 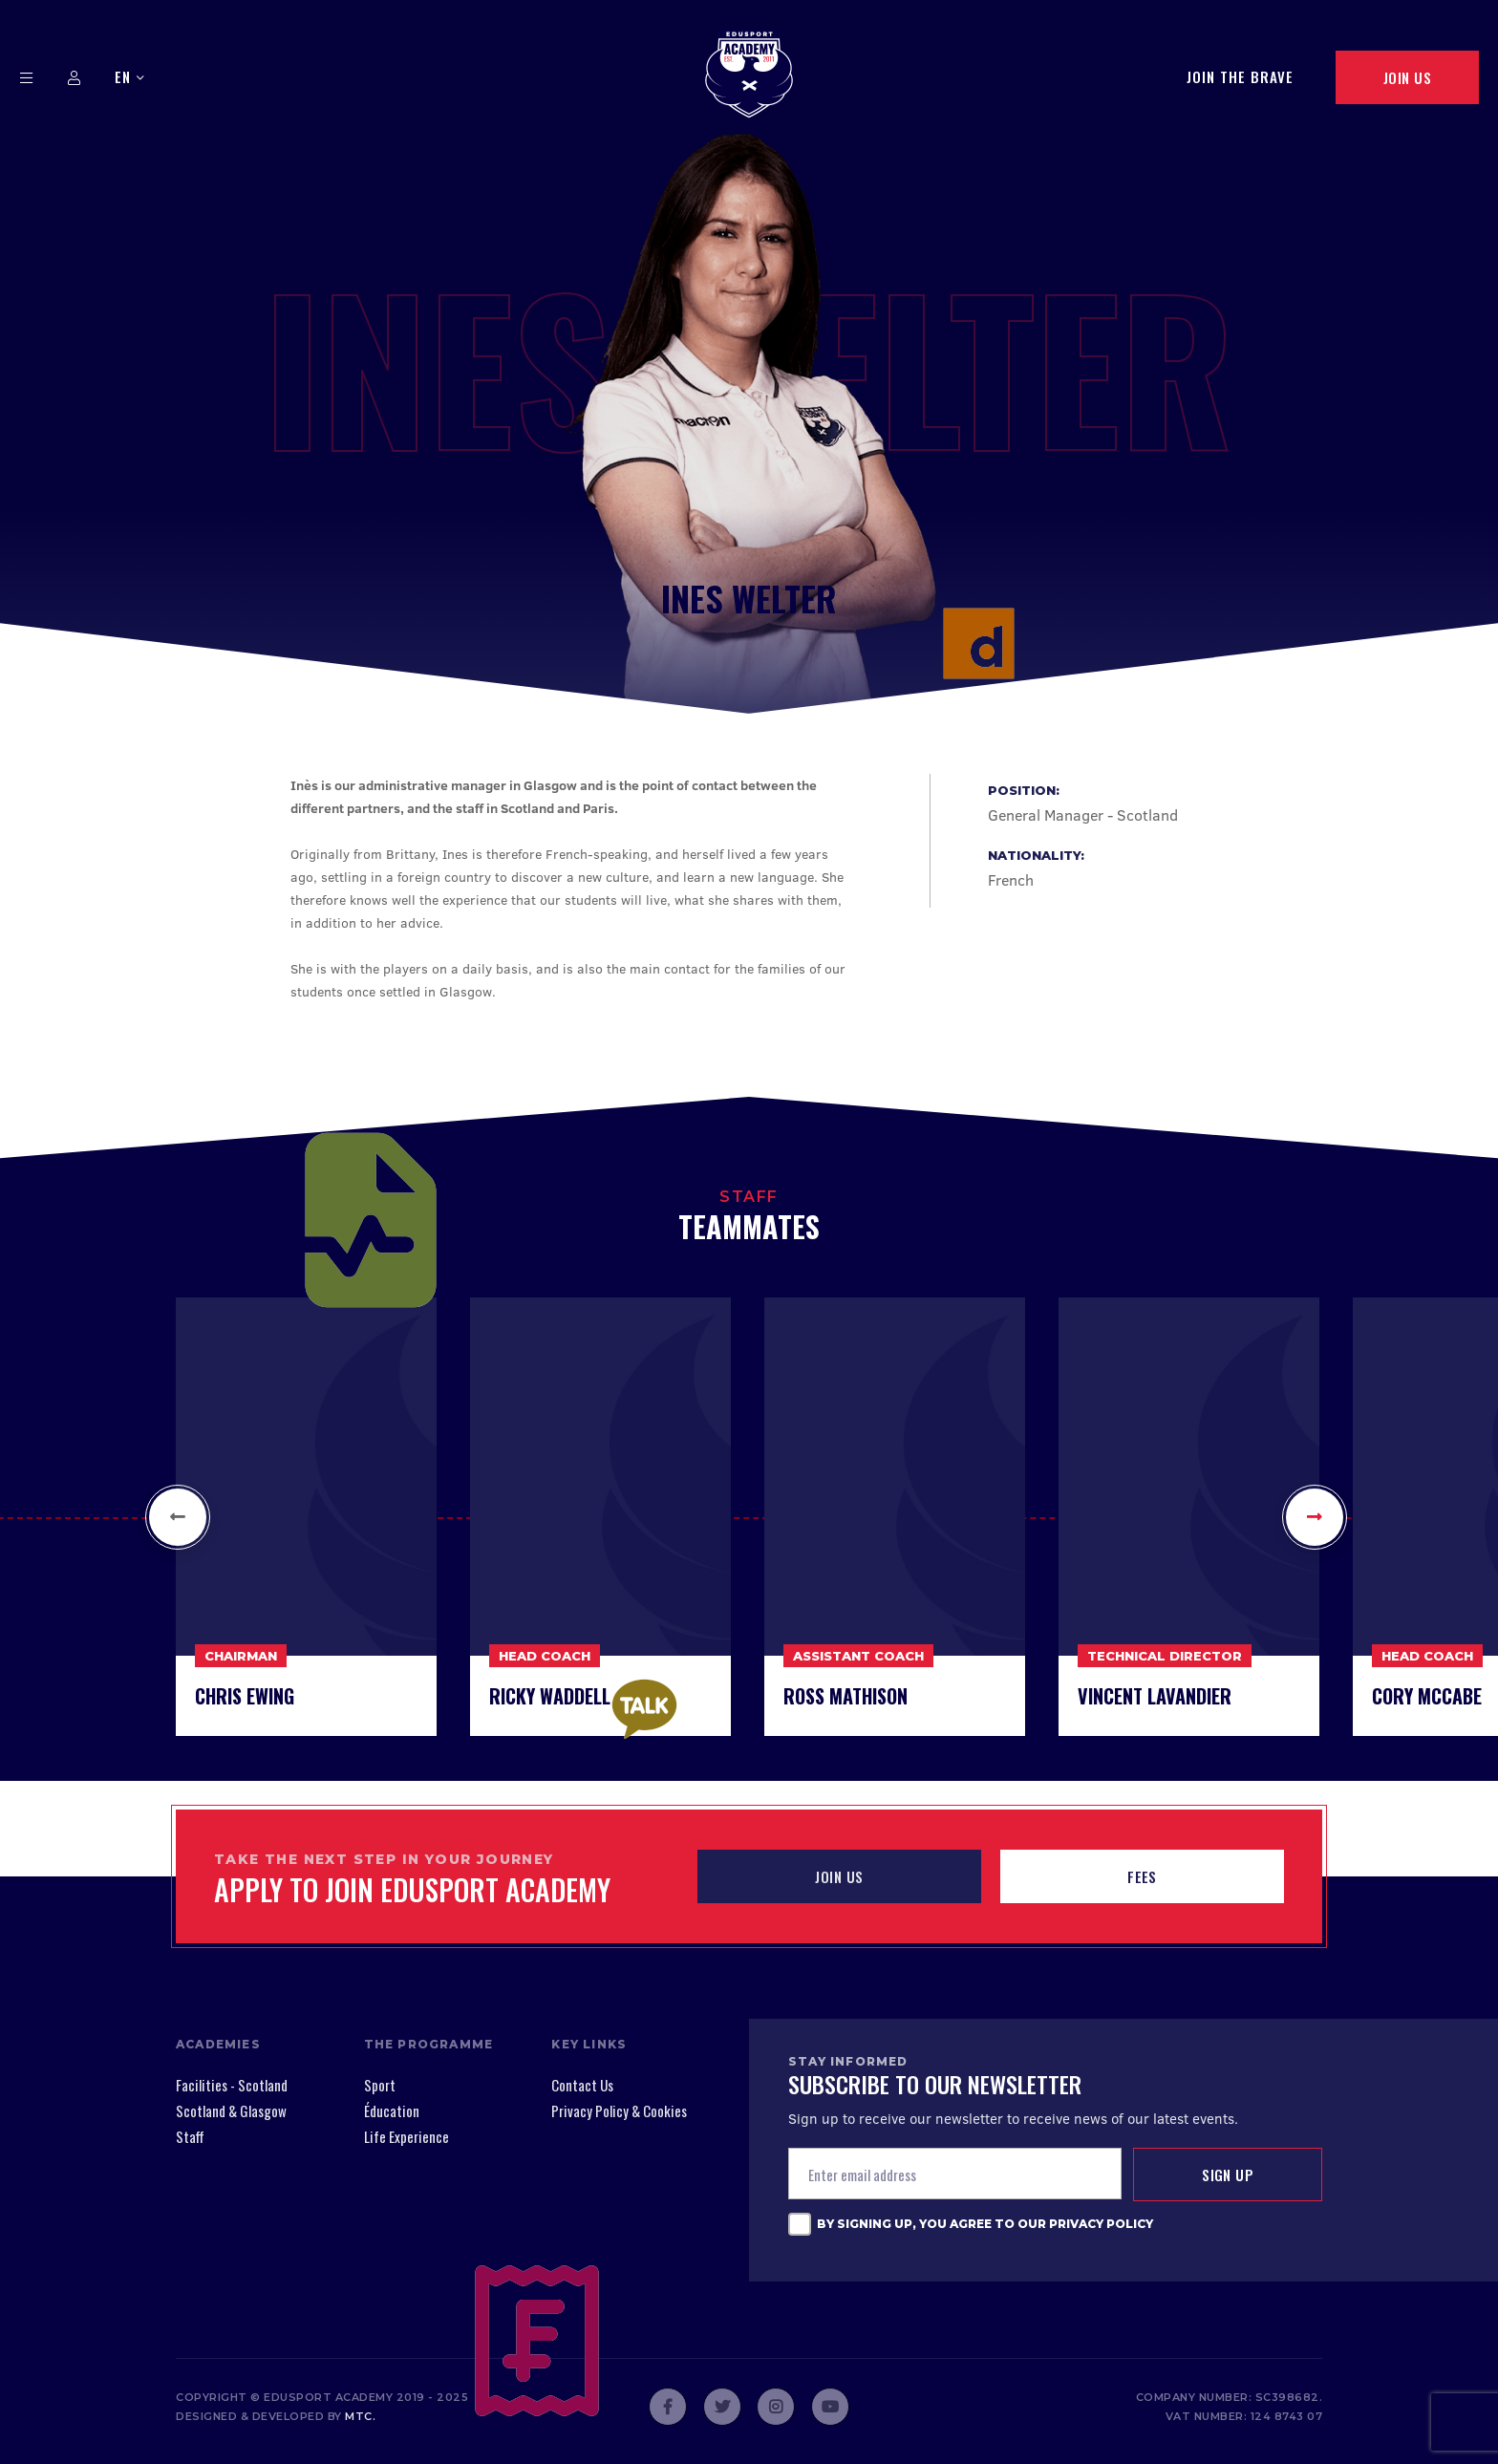 What do you see at coordinates (978, 643) in the screenshot?
I see `open the dailymotion app` at bounding box center [978, 643].